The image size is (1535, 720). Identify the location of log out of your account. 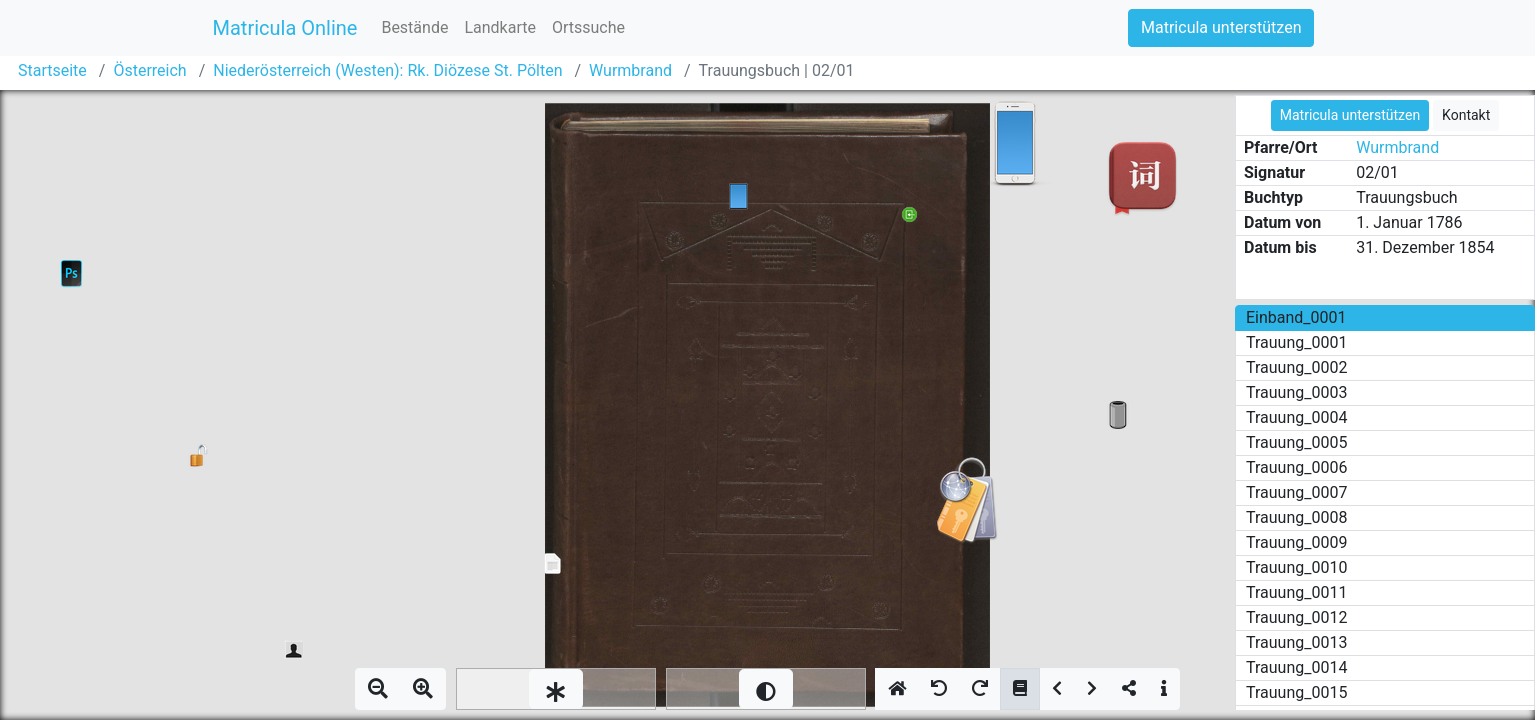
(909, 214).